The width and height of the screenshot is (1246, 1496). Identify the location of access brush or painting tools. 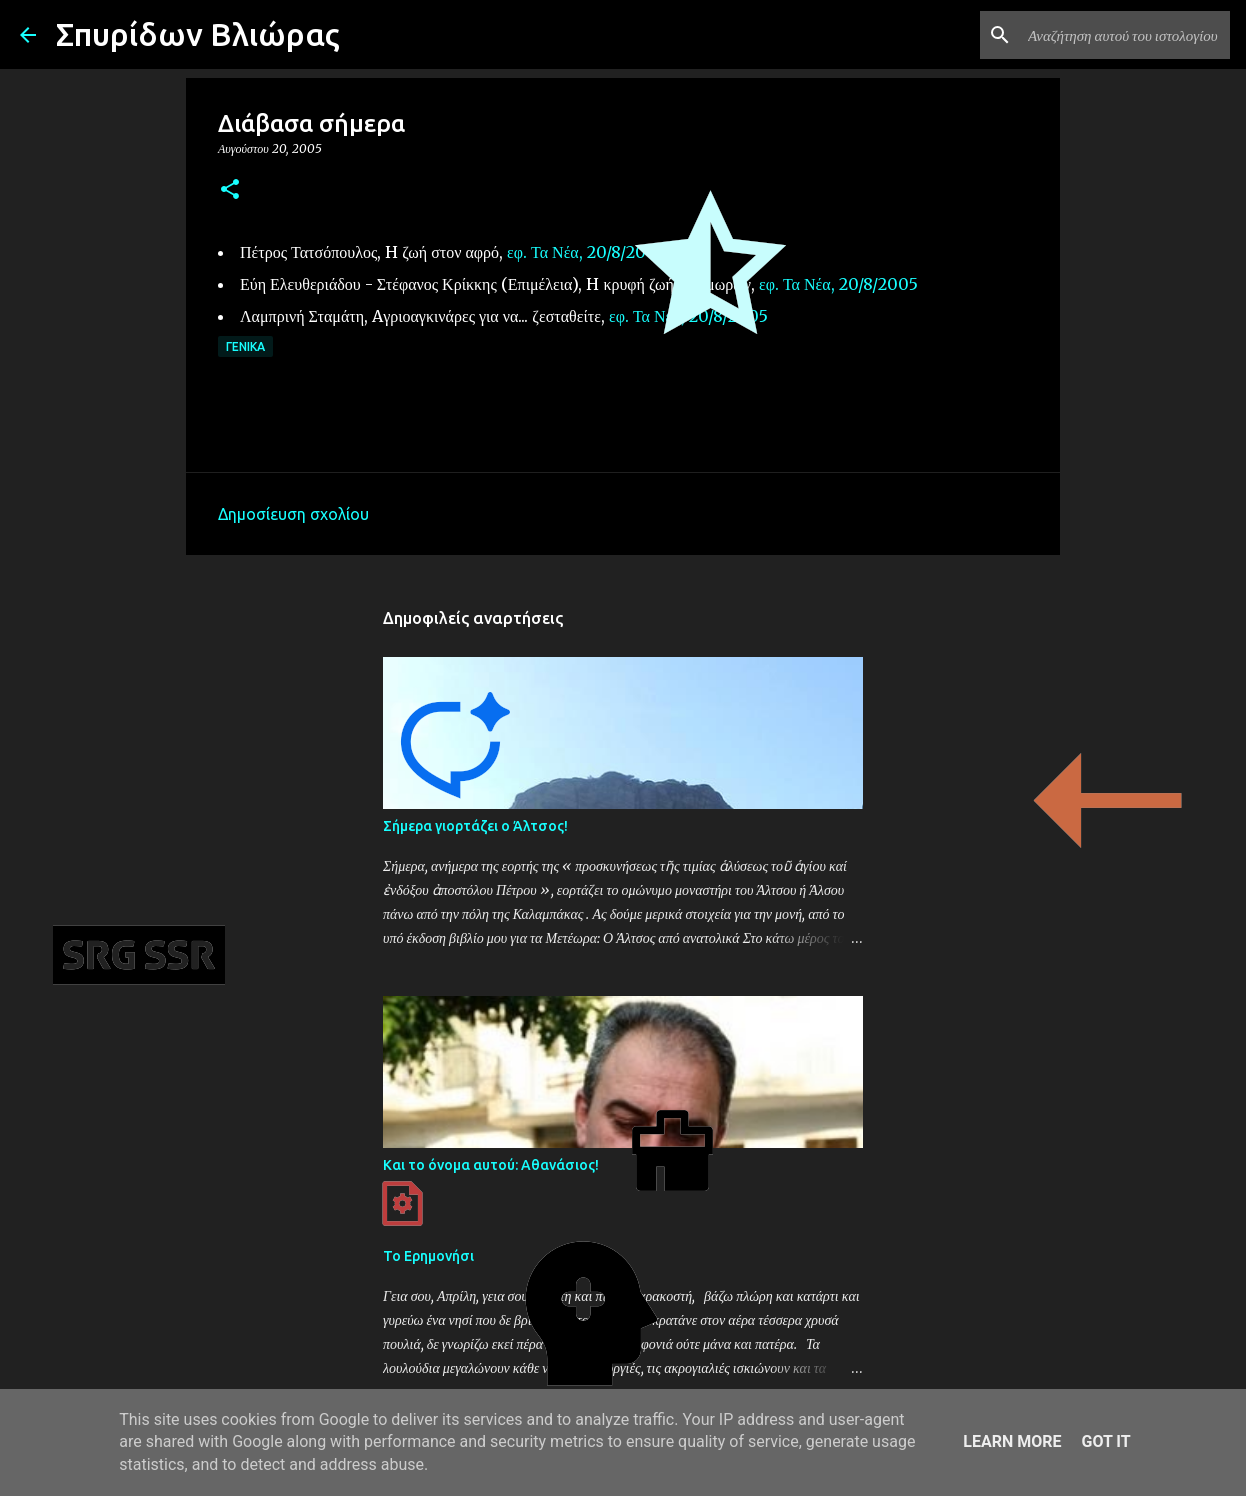
(672, 1150).